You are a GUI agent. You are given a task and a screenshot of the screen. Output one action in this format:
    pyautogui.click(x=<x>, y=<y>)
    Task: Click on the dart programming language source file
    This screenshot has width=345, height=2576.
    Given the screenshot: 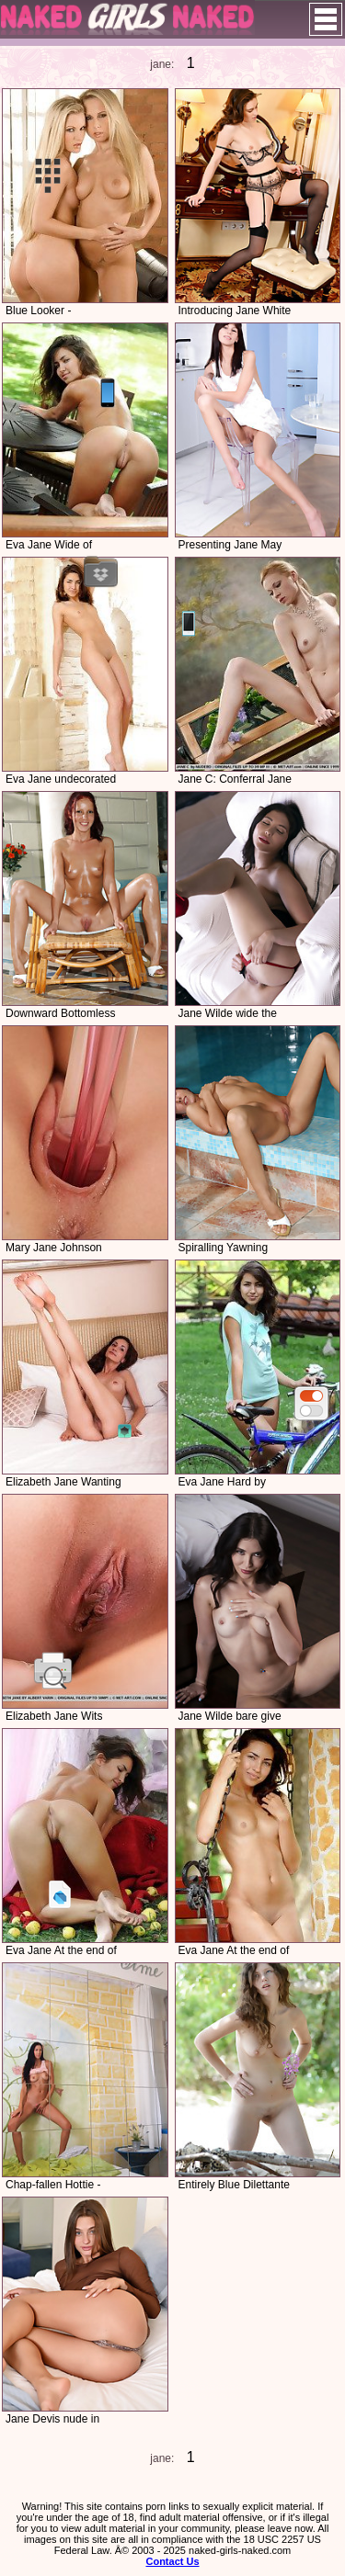 What is the action you would take?
    pyautogui.click(x=60, y=1894)
    